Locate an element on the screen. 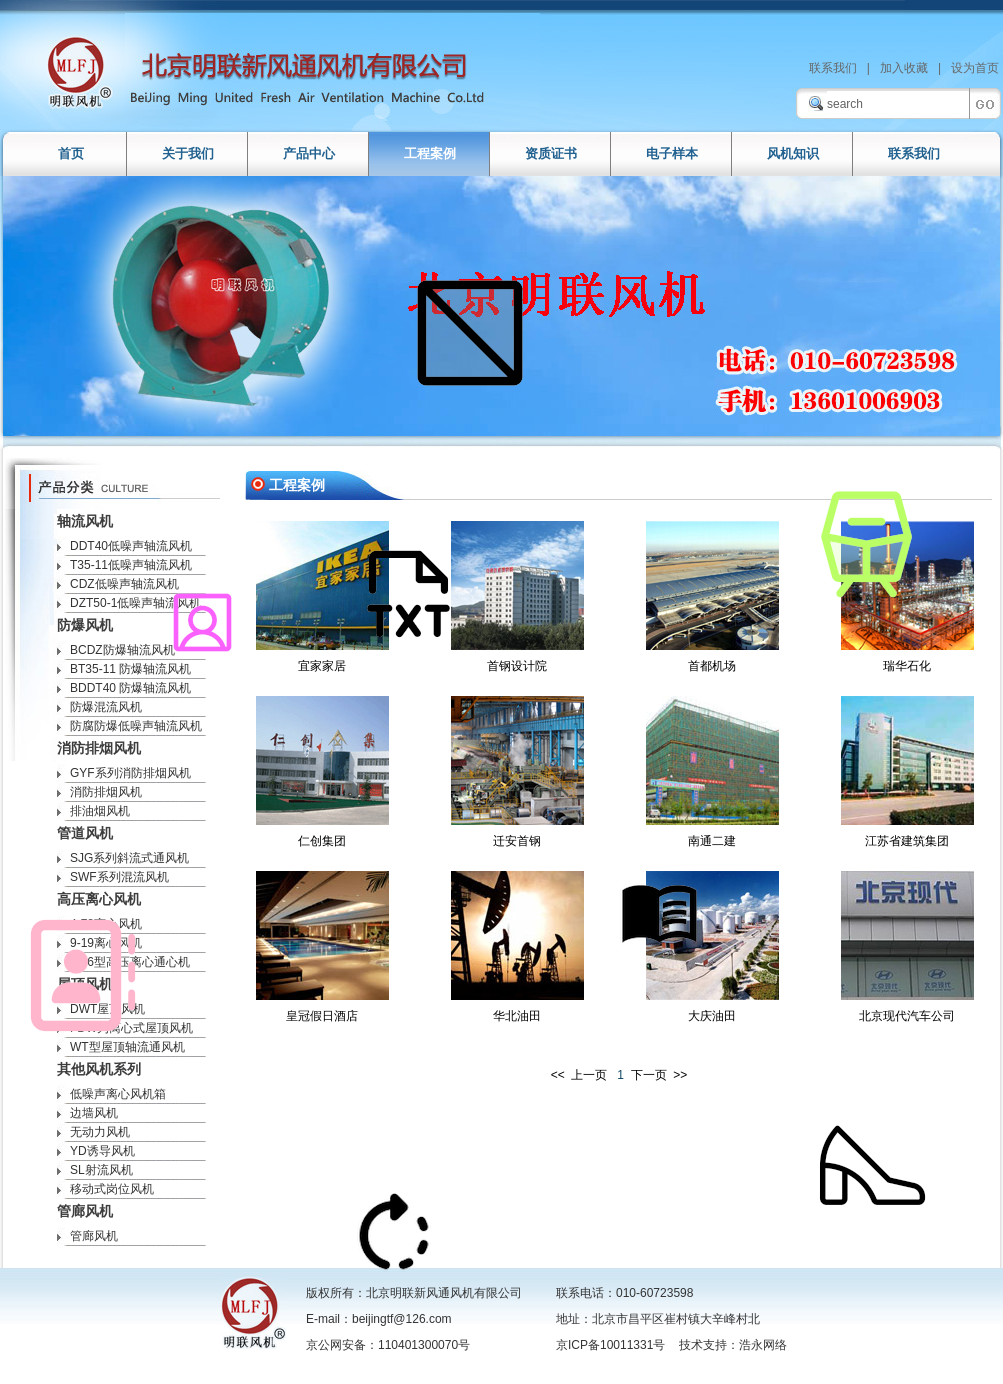 The width and height of the screenshot is (1003, 1384). view user profile is located at coordinates (202, 622).